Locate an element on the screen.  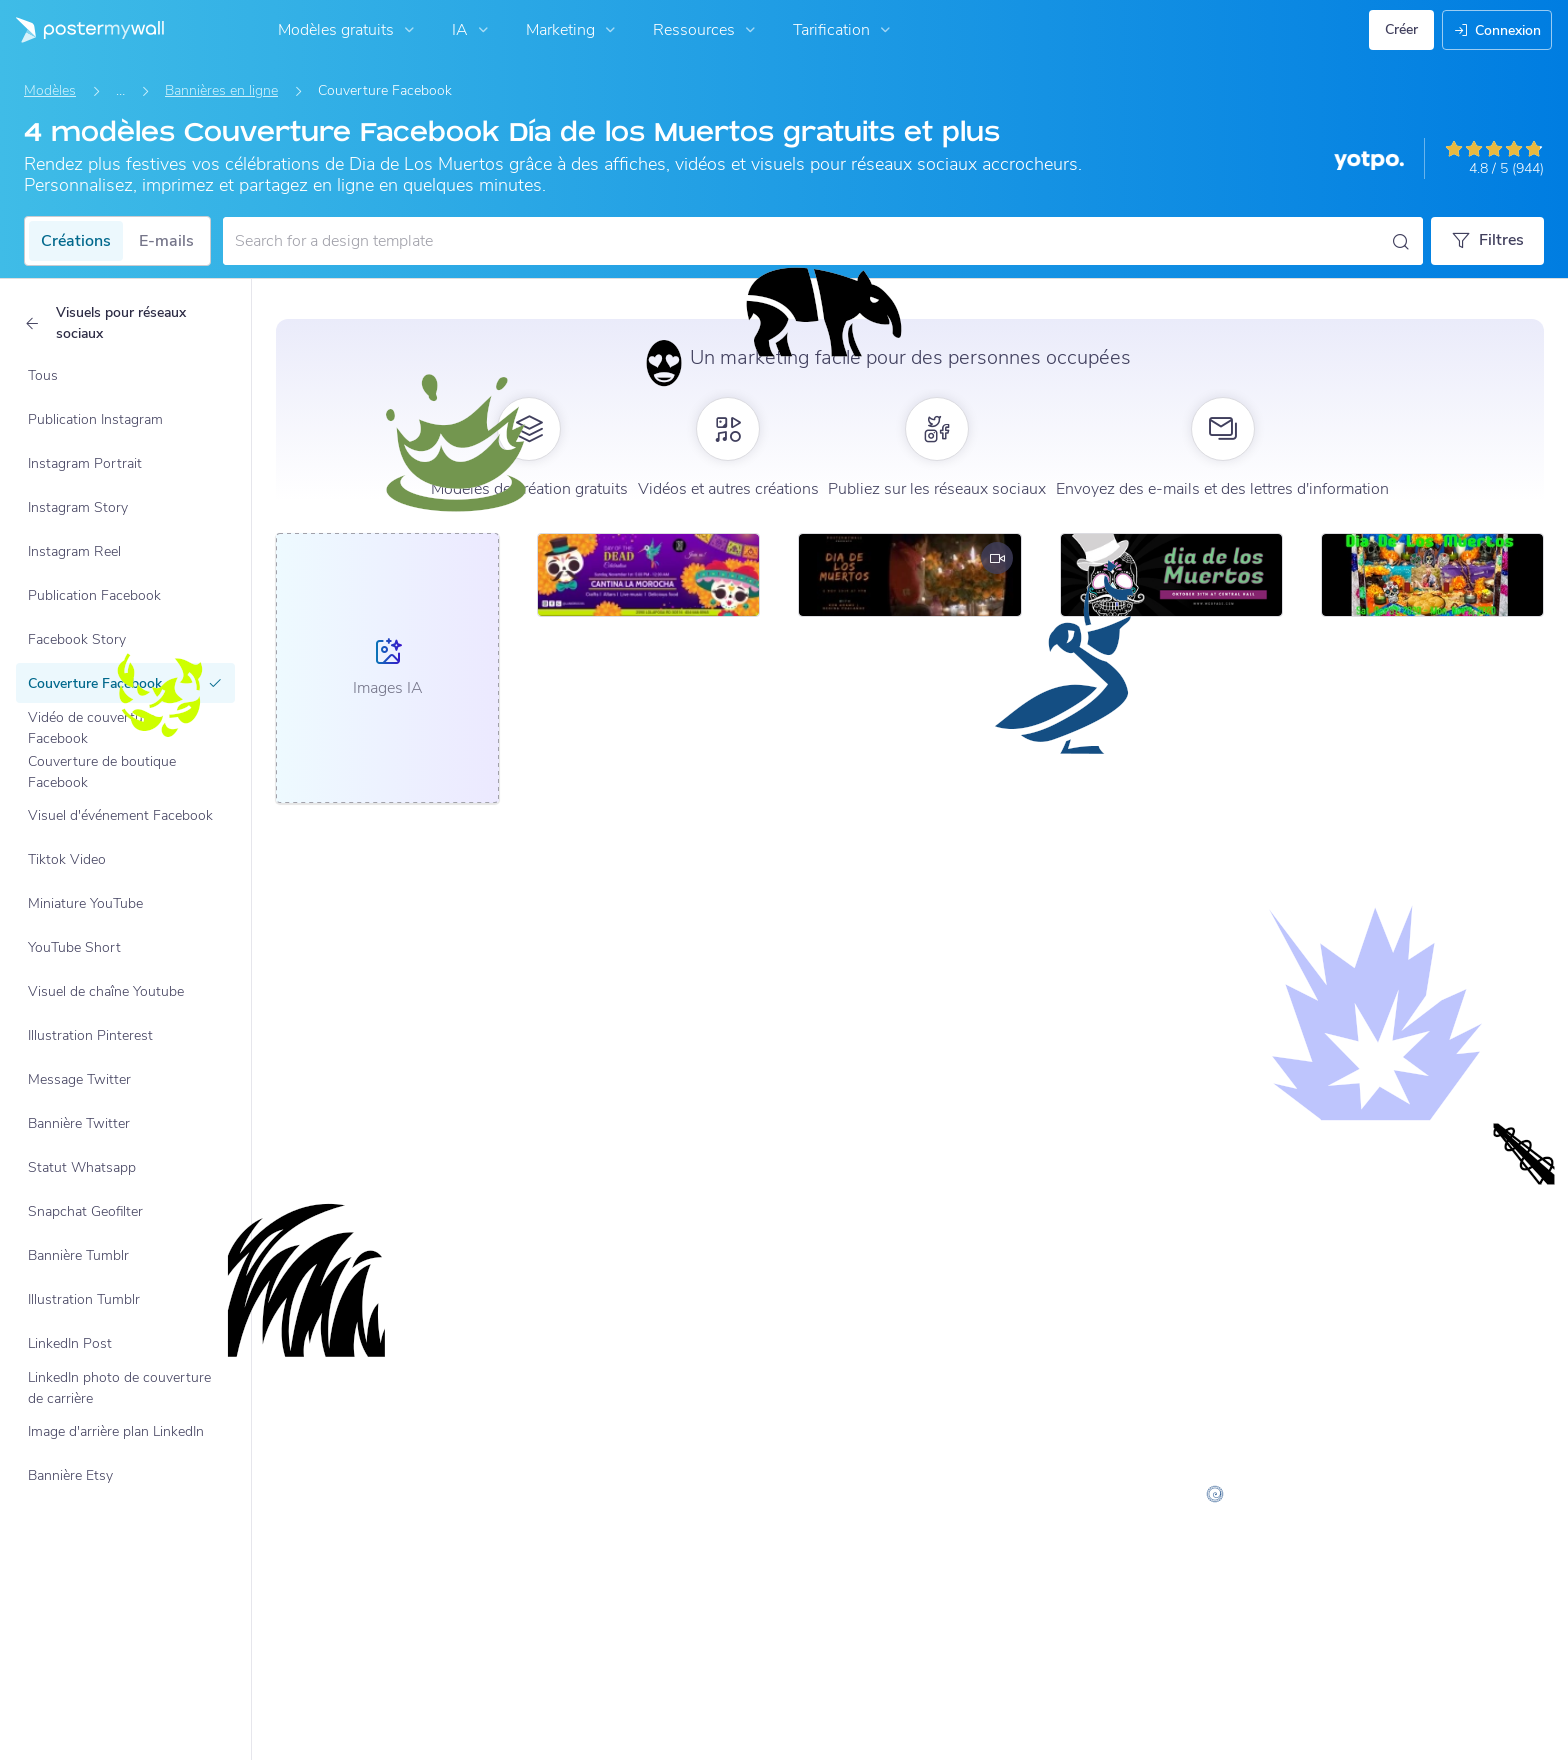
tapir animal icon for wildlife or nature-themed game is located at coordinates (824, 312).